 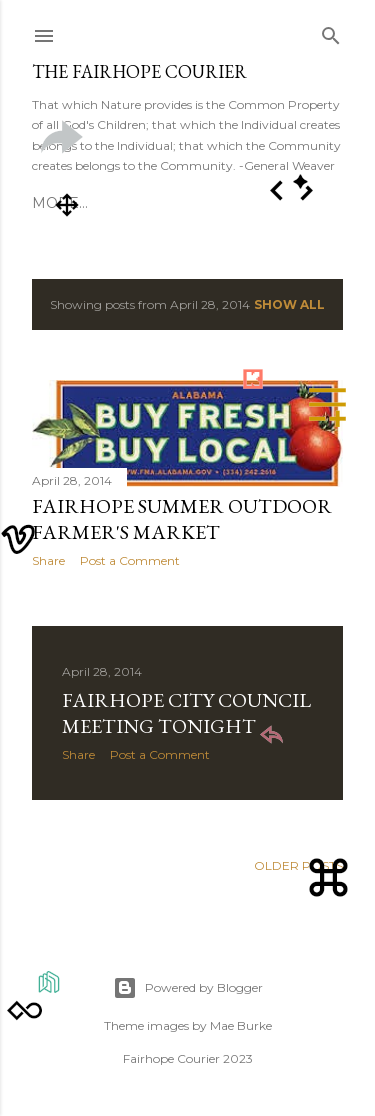 What do you see at coordinates (49, 982) in the screenshot?
I see `nhost backend-as-a-service platform logo` at bounding box center [49, 982].